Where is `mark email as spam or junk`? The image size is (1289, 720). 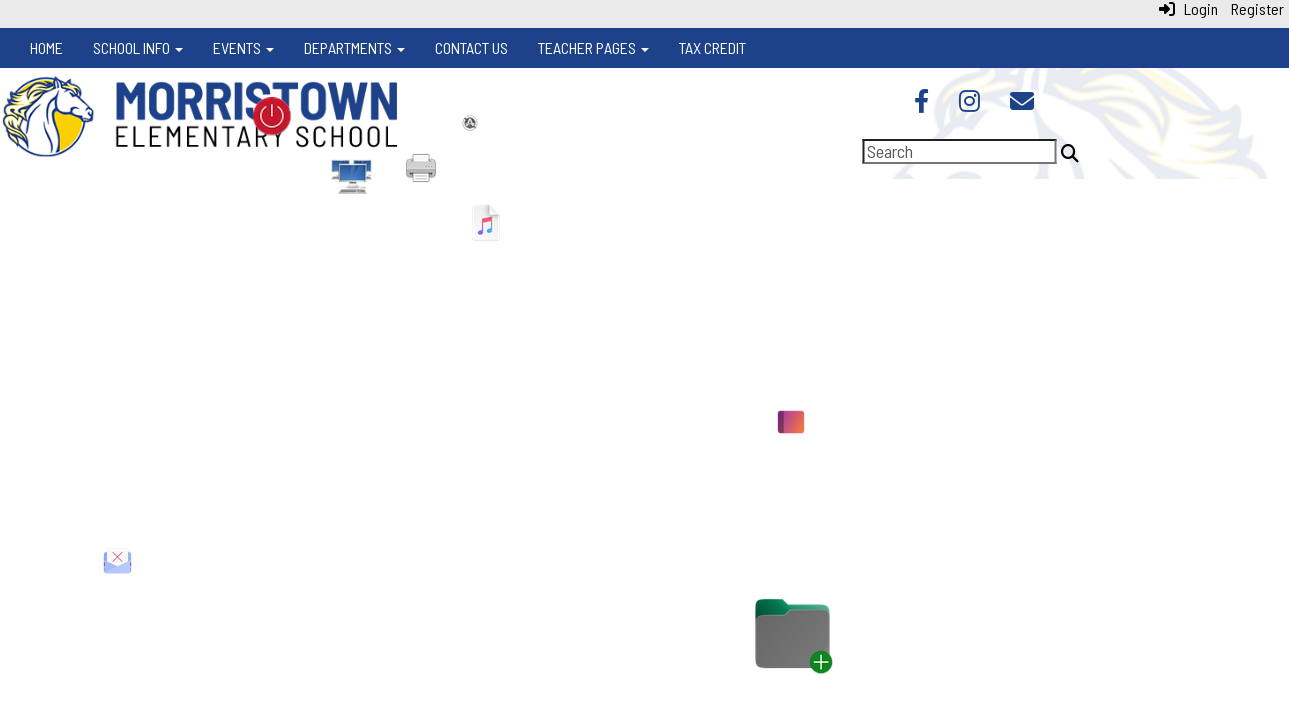
mark email as spam or junk is located at coordinates (117, 562).